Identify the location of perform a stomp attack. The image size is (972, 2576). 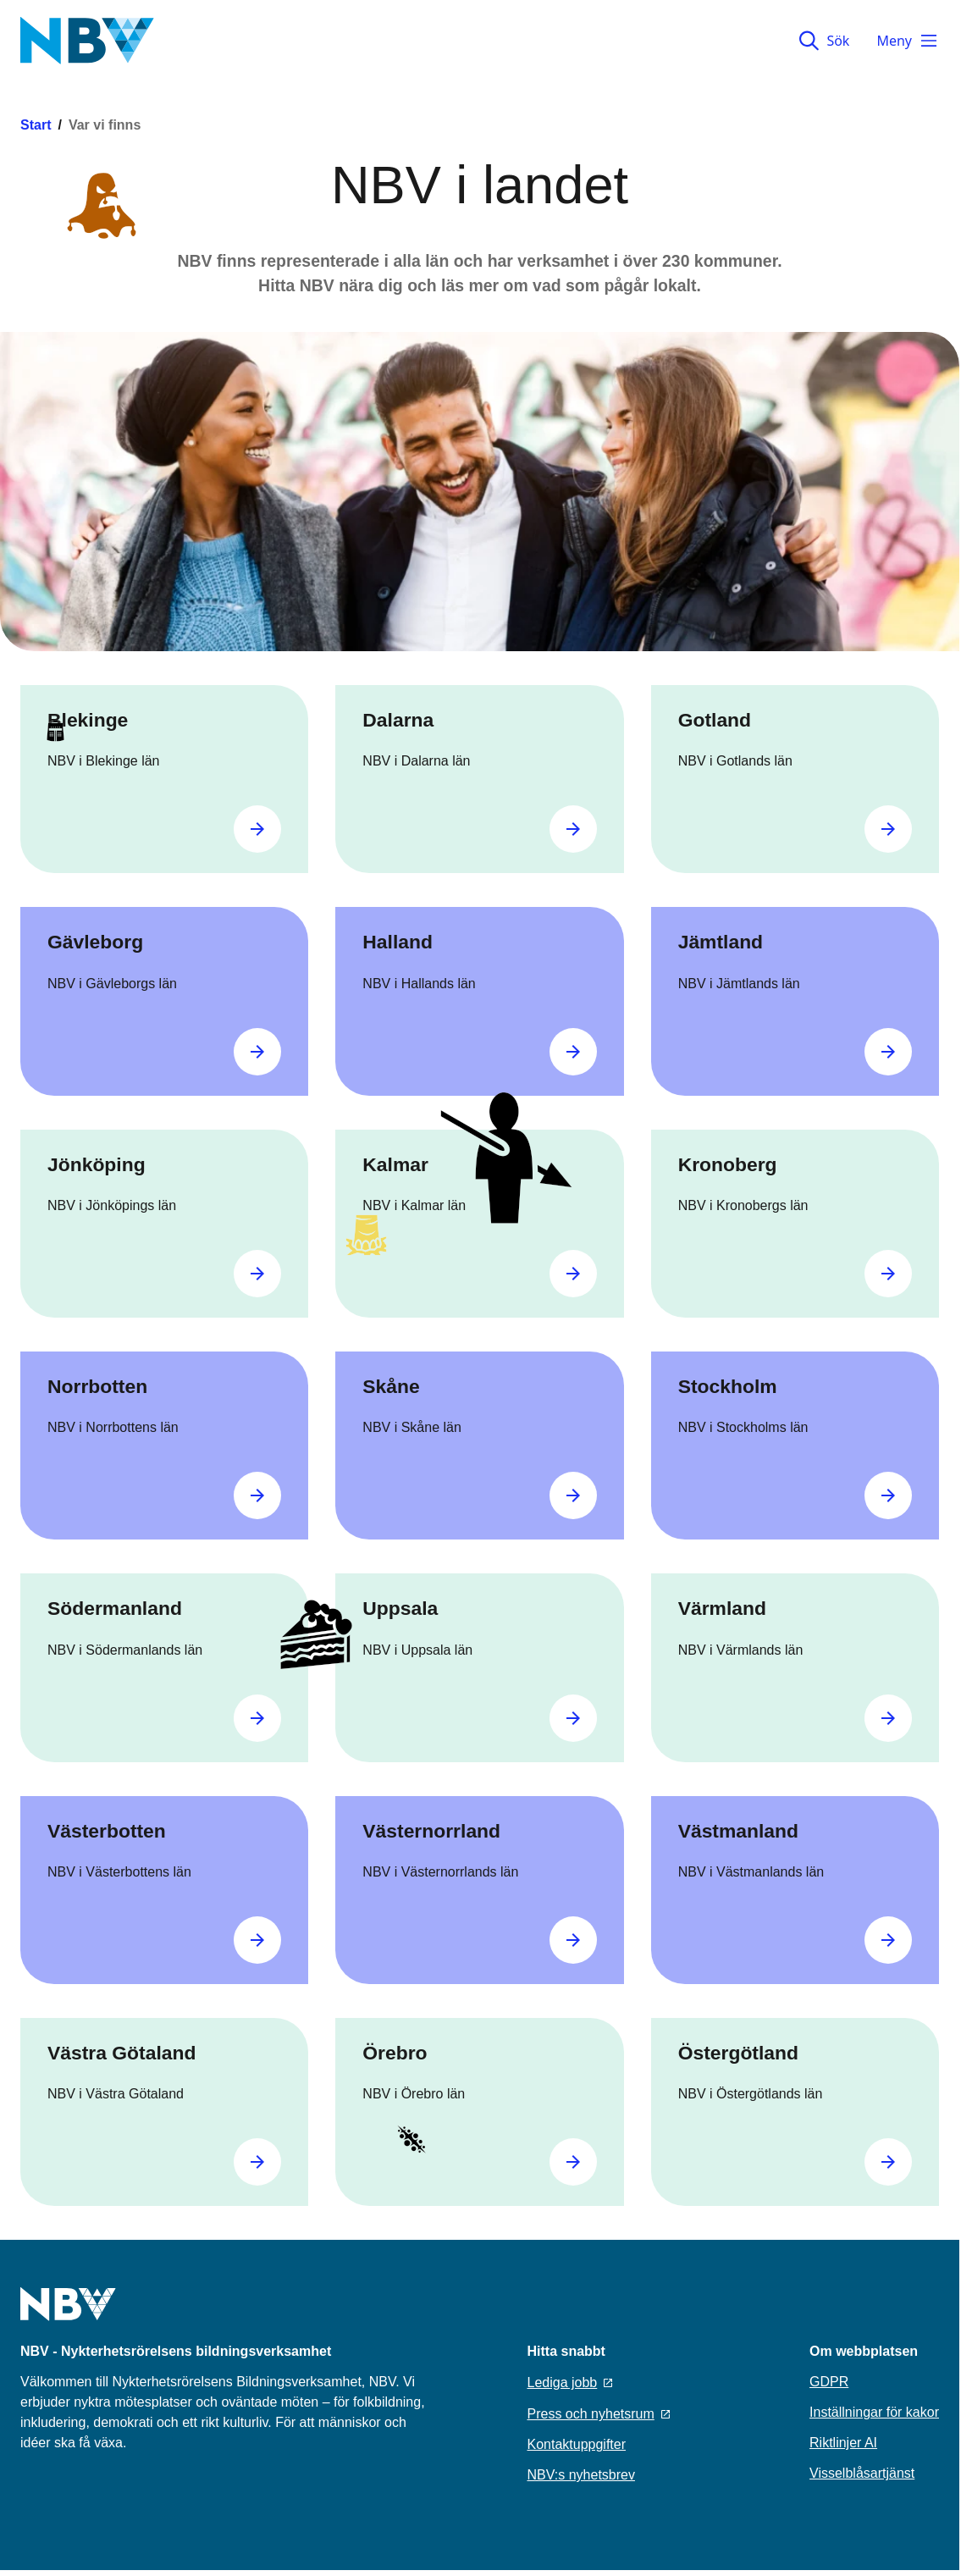
(366, 1235).